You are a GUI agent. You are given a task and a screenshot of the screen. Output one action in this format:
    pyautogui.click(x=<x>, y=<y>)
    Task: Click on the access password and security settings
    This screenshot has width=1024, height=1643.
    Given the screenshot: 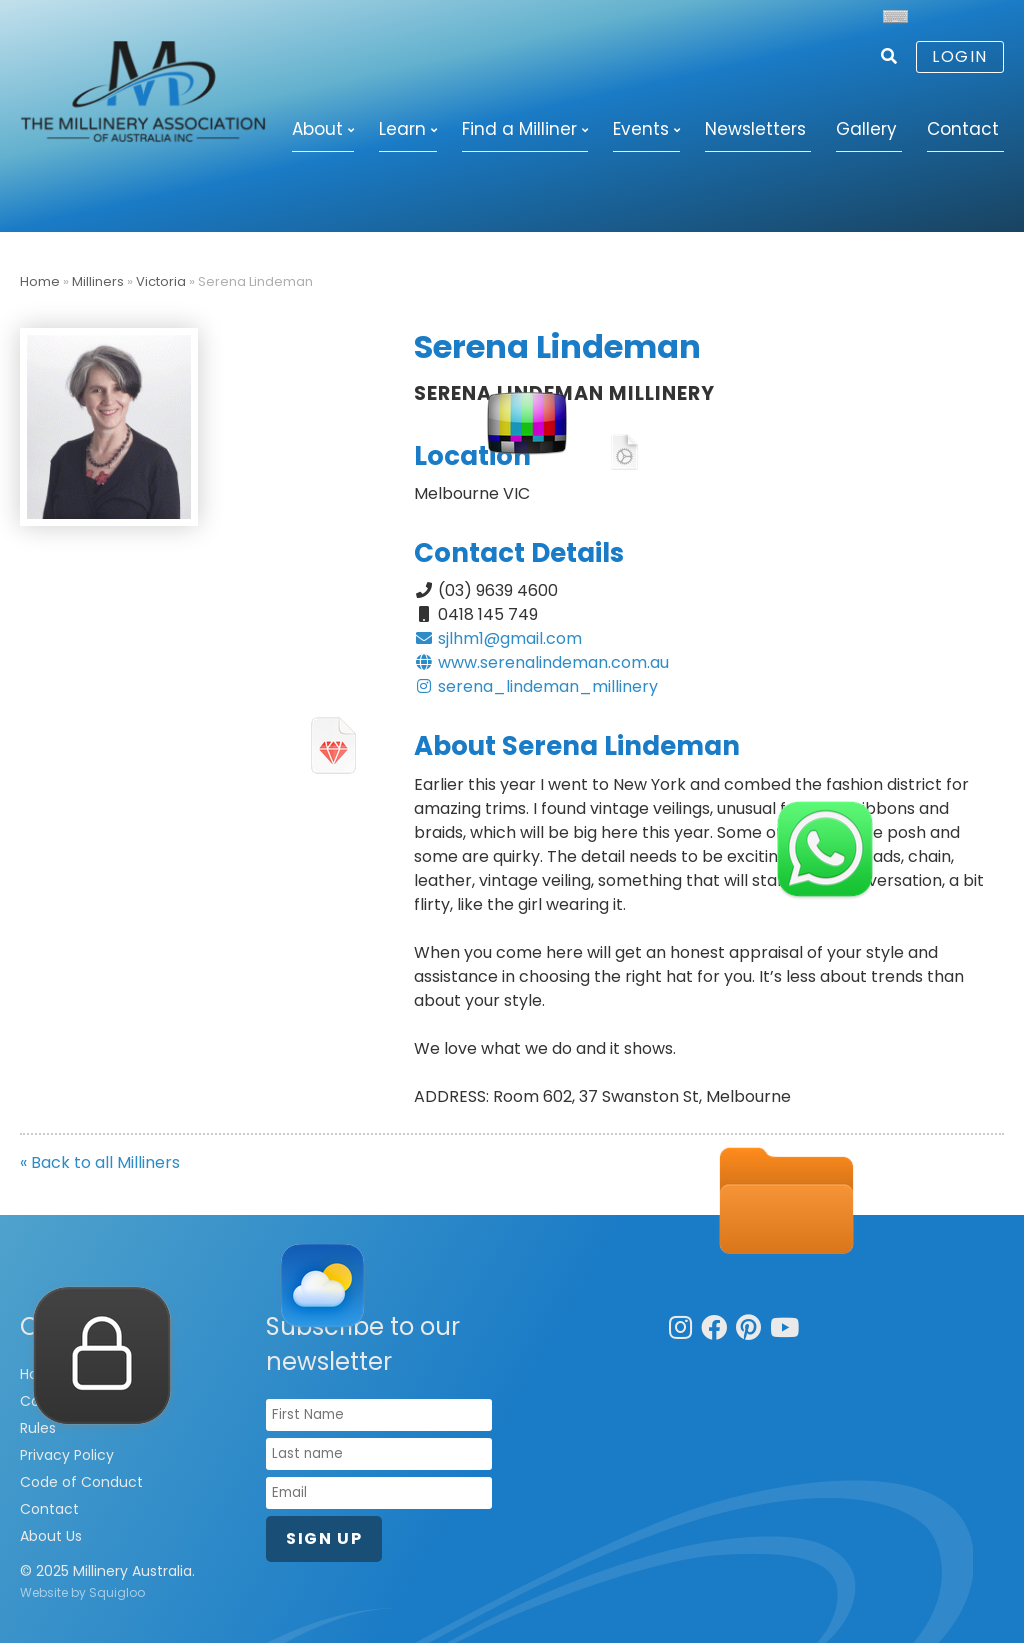 What is the action you would take?
    pyautogui.click(x=102, y=1358)
    